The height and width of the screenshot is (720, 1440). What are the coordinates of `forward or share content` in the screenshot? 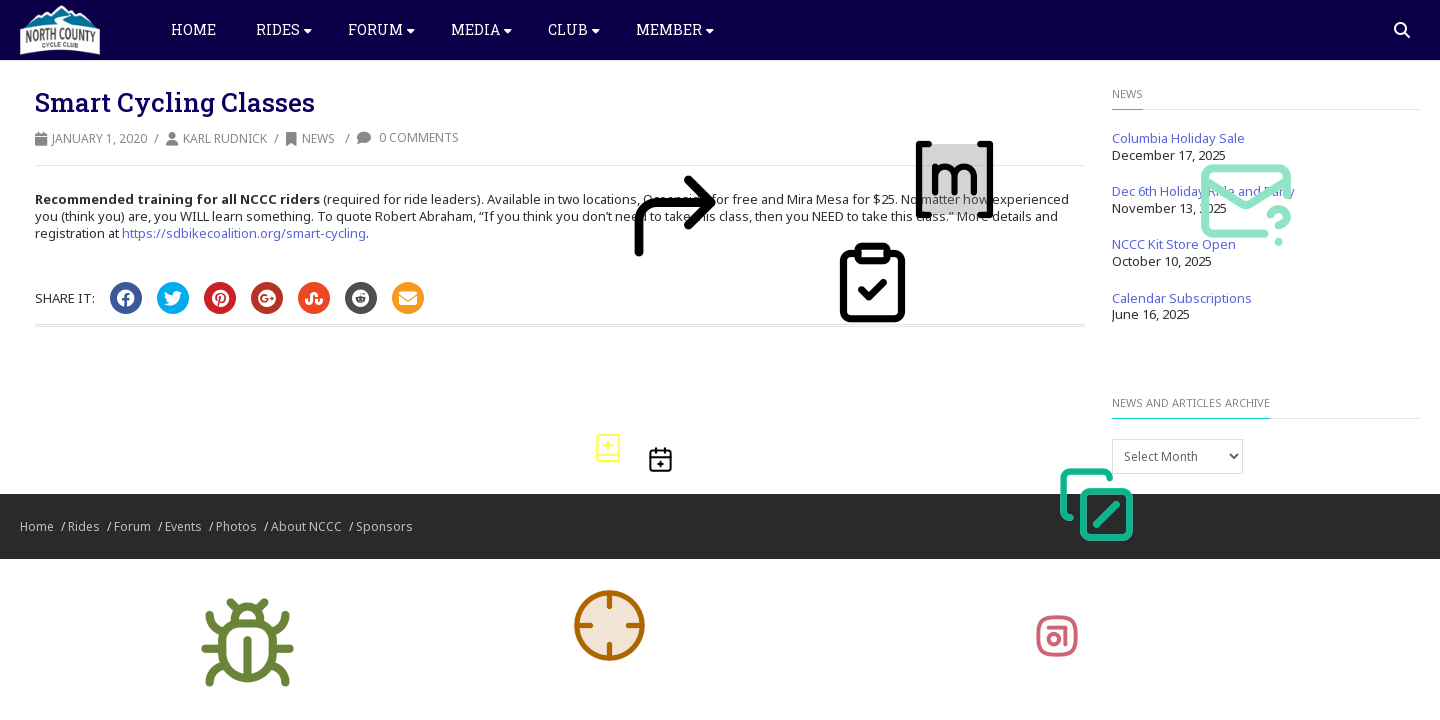 It's located at (675, 216).